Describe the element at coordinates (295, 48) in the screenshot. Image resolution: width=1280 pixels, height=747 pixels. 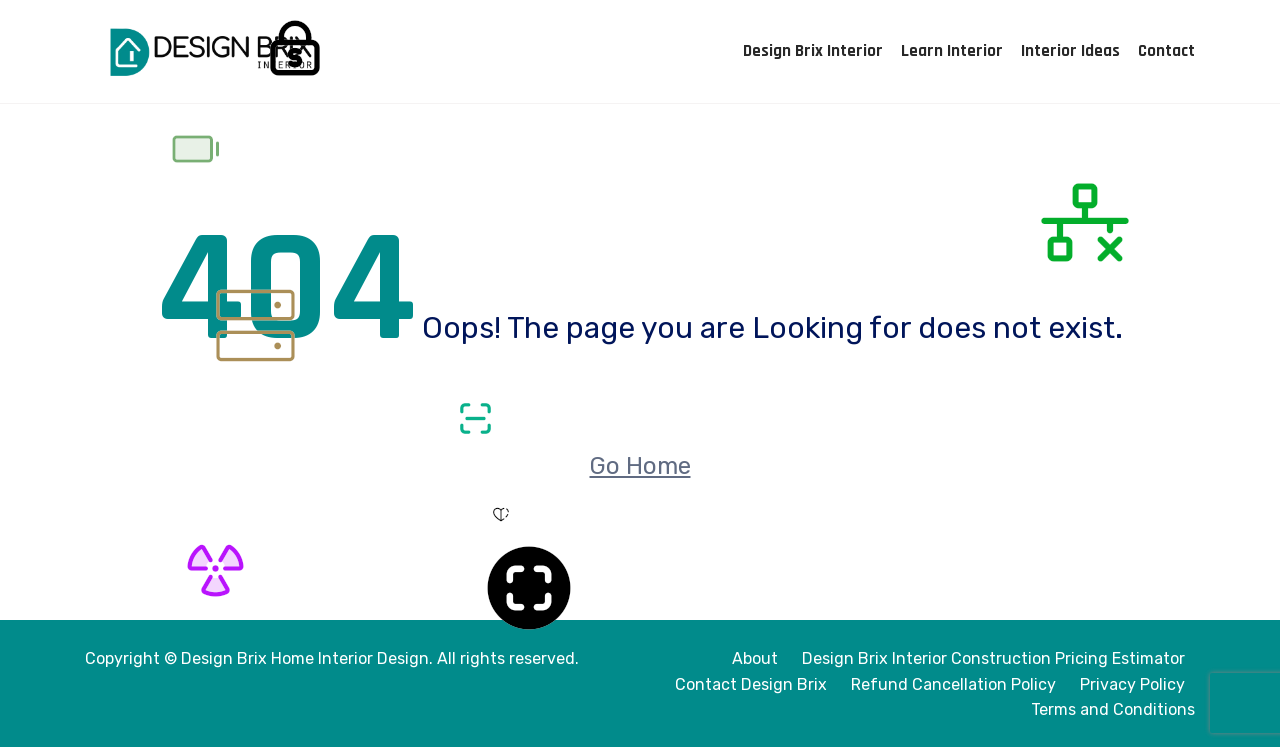
I see `access Samsung Pass password manager` at that location.